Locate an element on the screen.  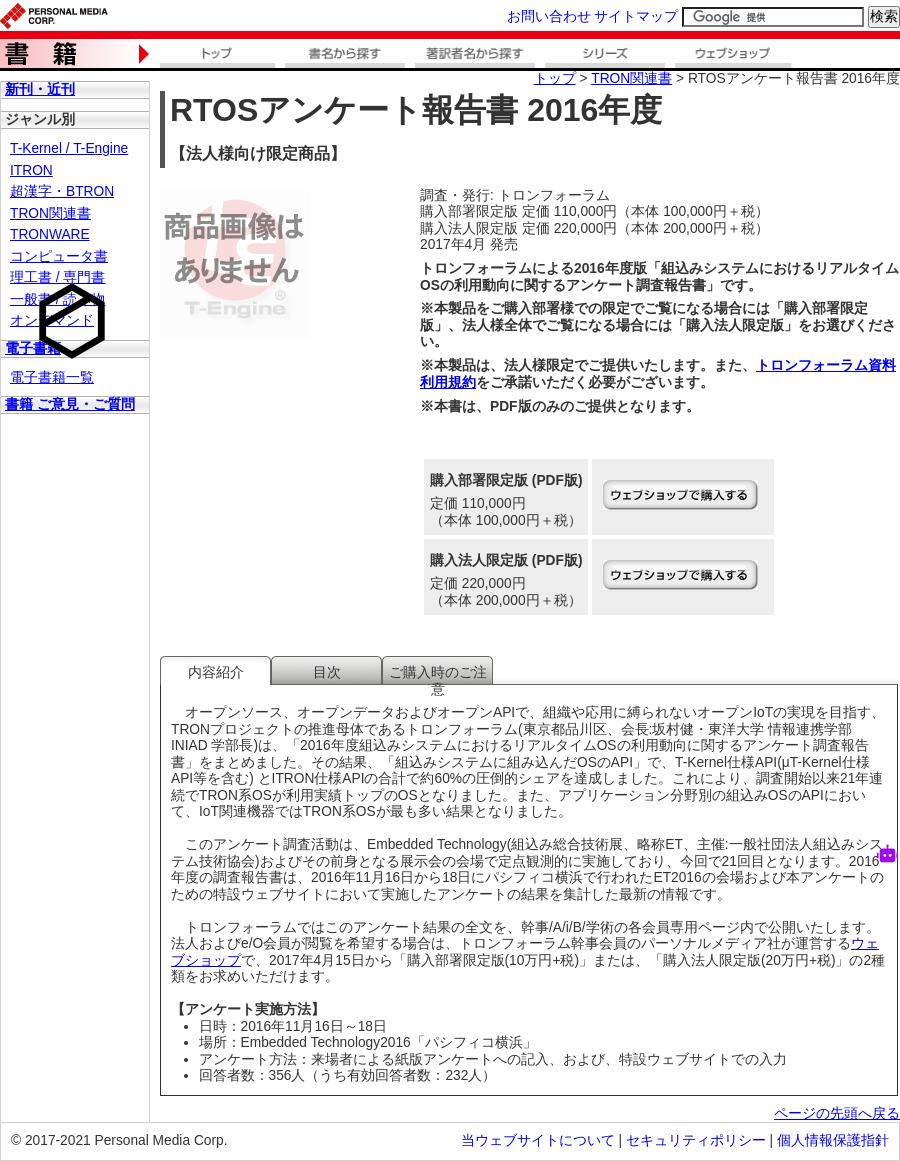
access AI assistant or chatbot features is located at coordinates (887, 854).